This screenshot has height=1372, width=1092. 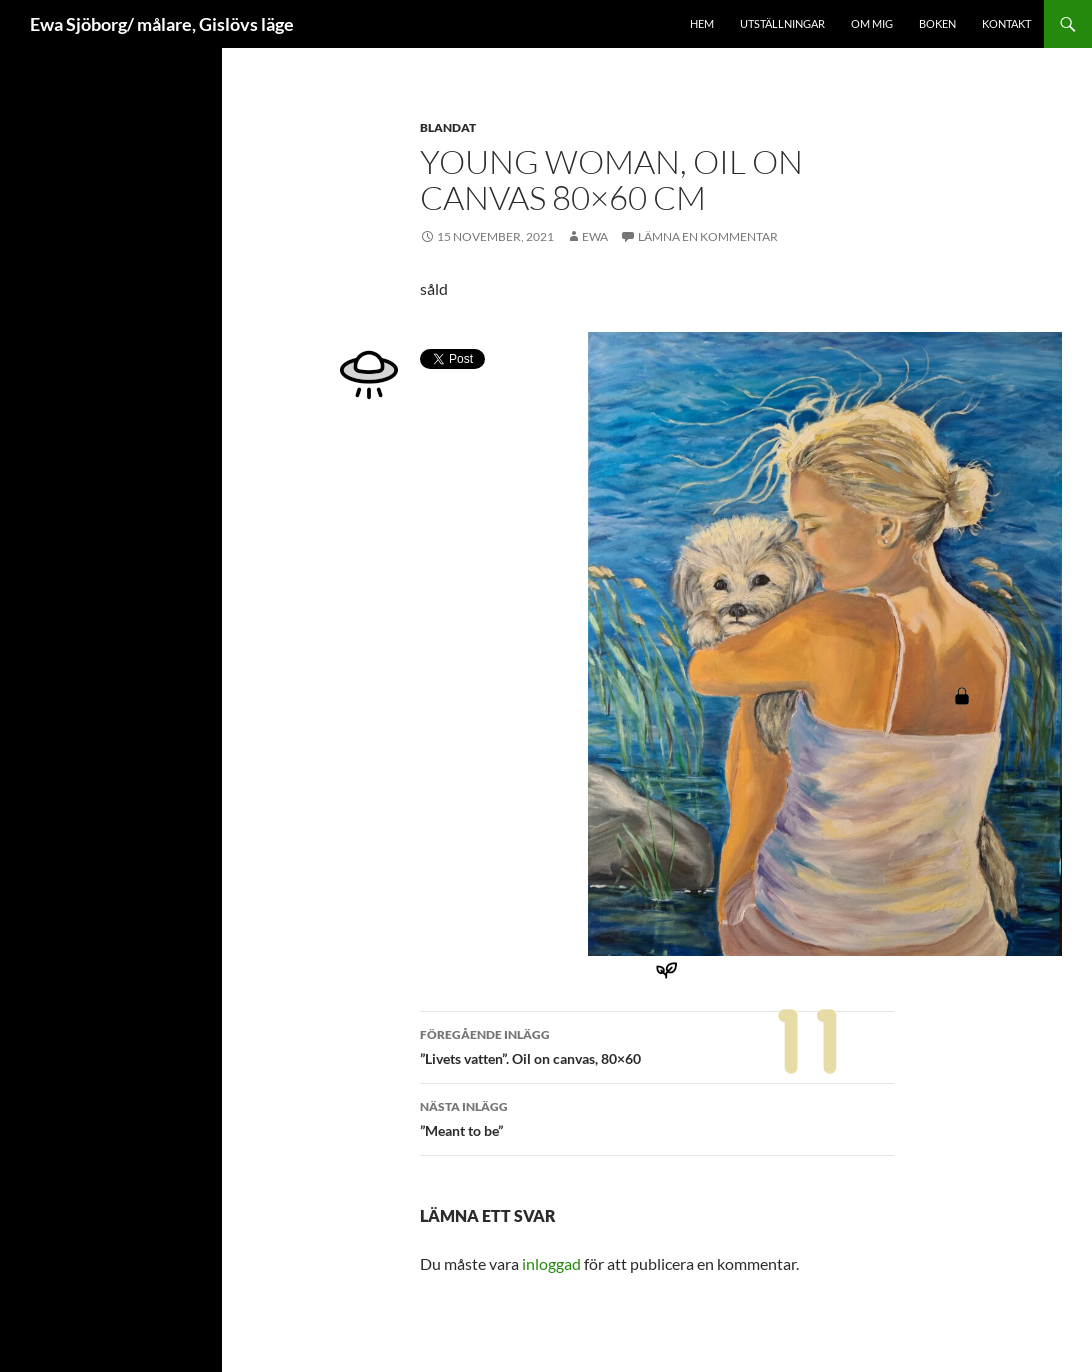 I want to click on access garden or plant care features, so click(x=666, y=969).